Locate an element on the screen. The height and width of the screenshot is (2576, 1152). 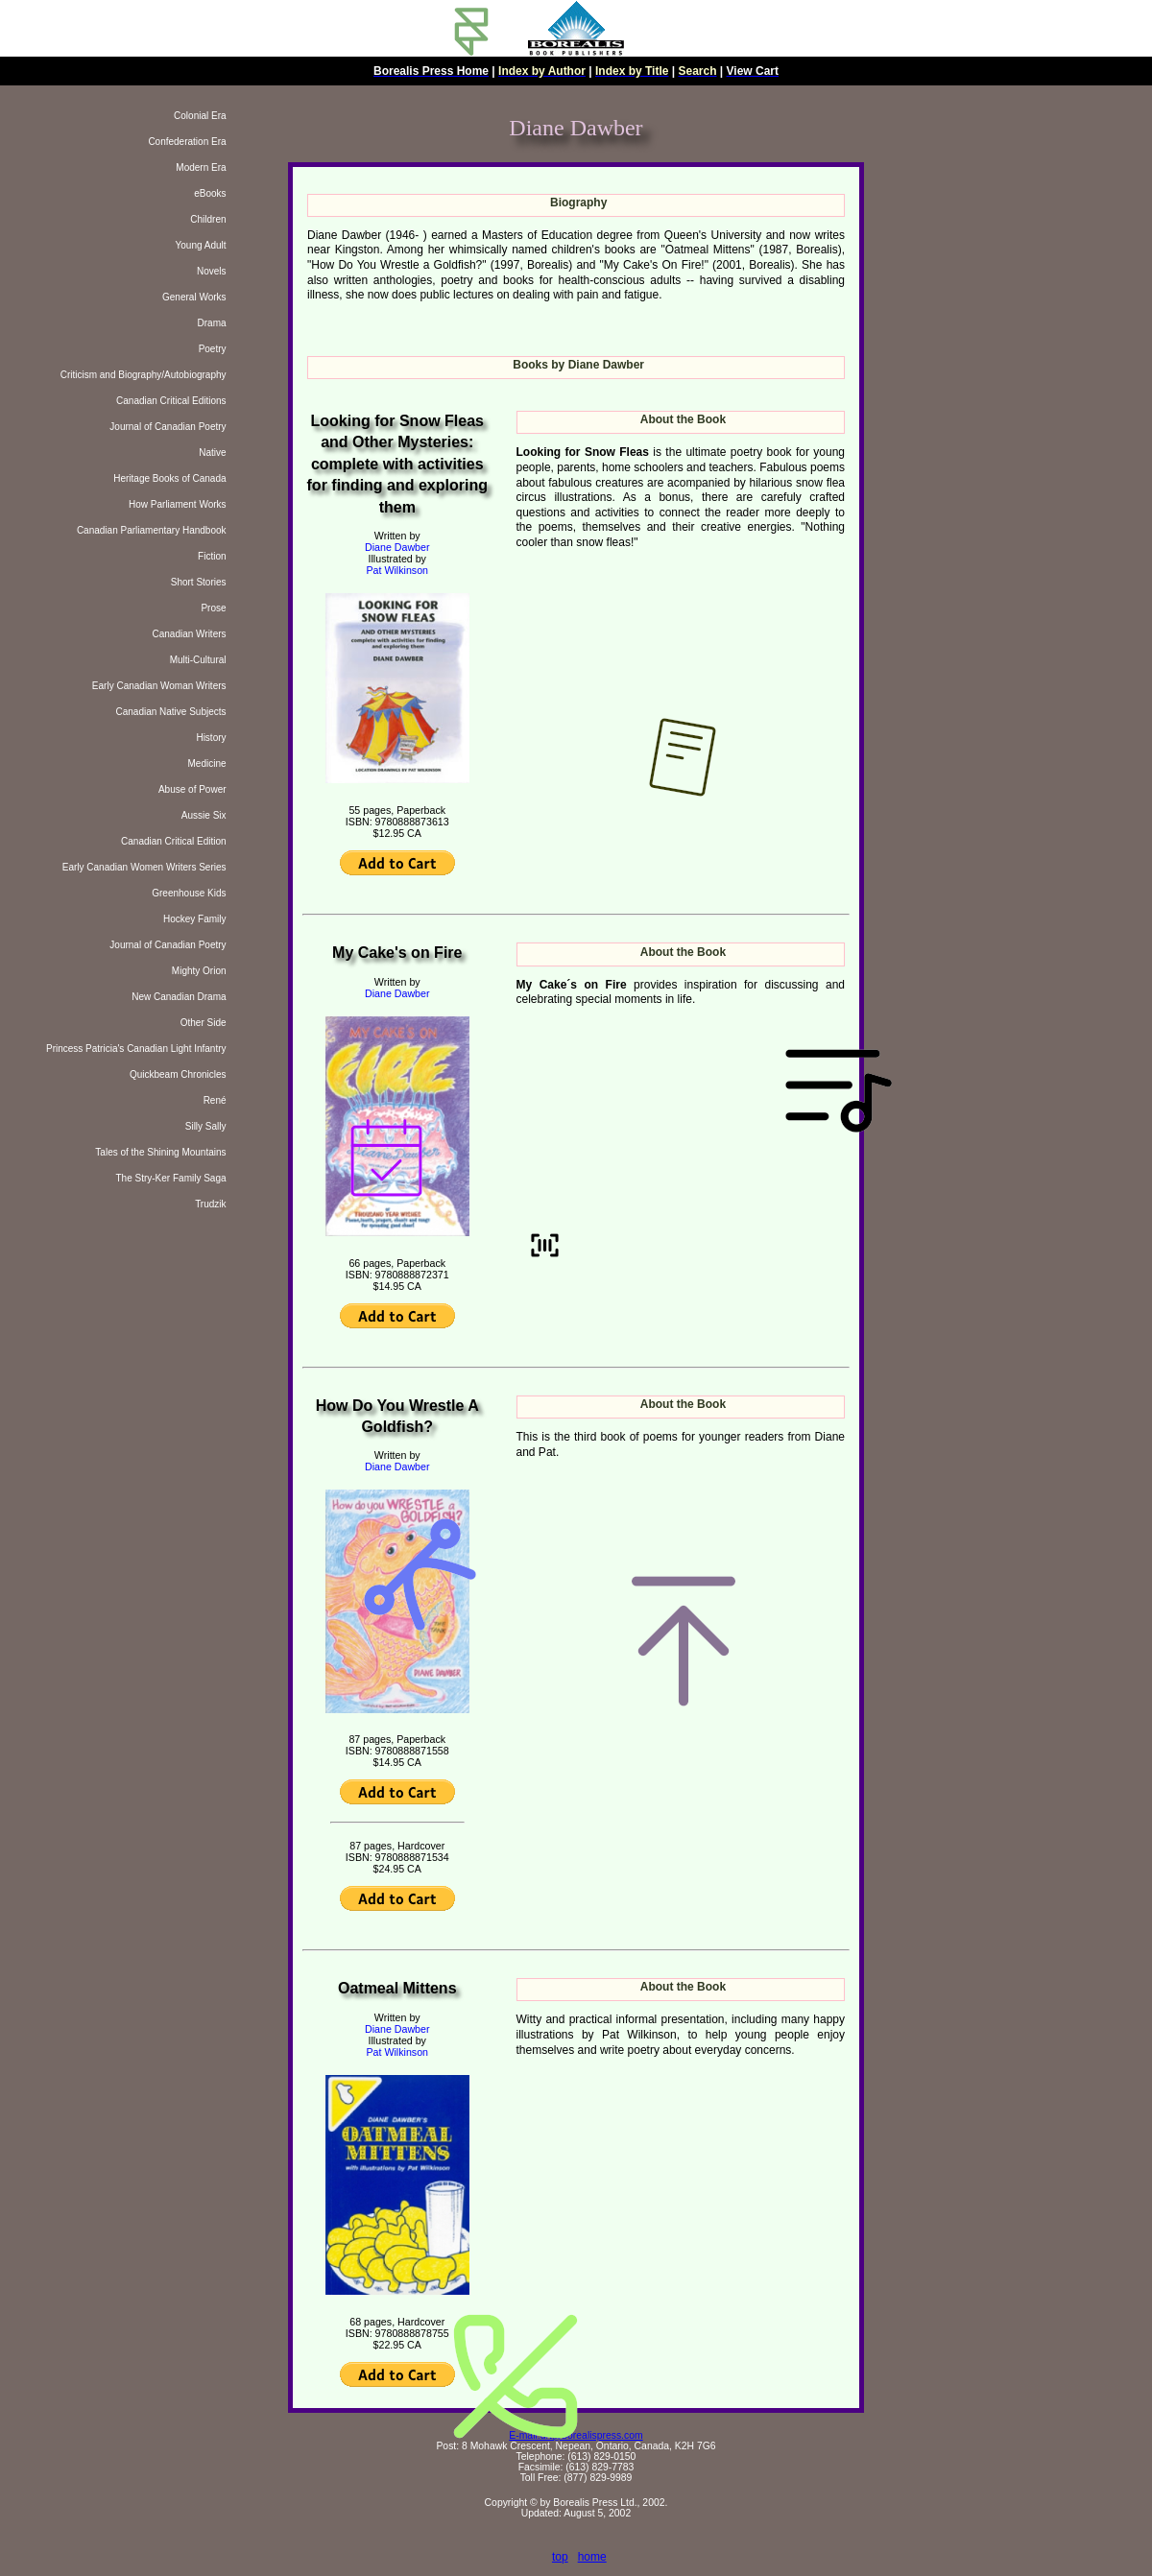
access tangent or derivative tools in a math application is located at coordinates (420, 1574).